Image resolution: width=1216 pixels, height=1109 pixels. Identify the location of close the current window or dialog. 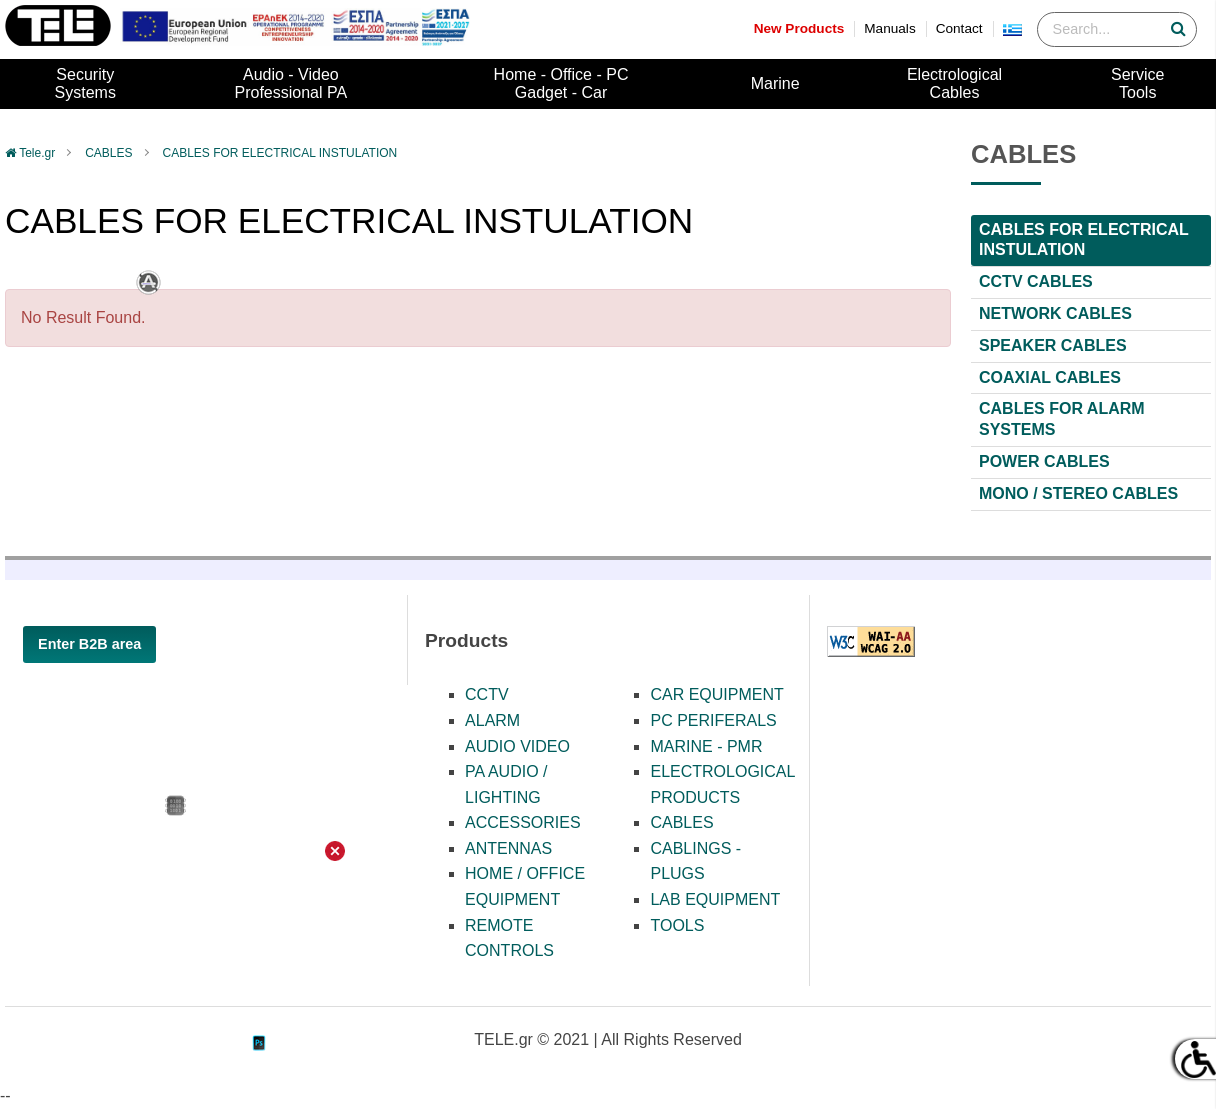
(335, 851).